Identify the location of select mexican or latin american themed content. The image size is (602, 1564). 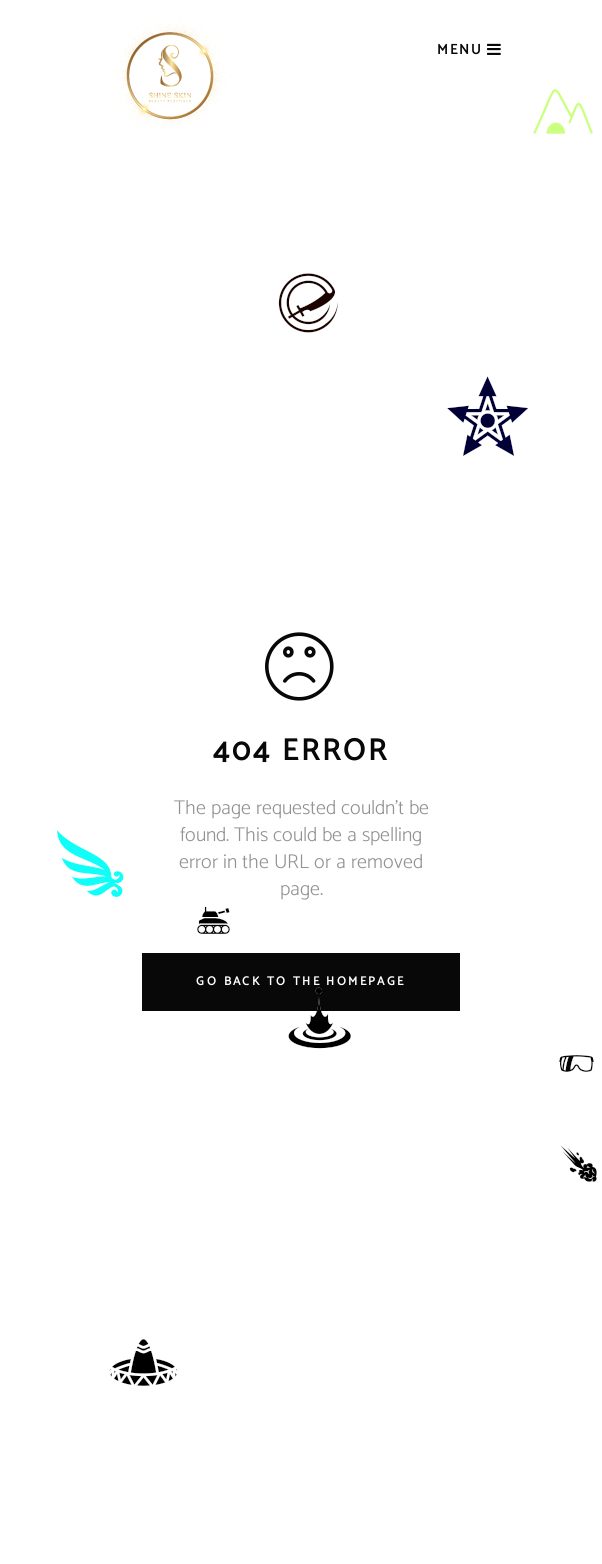
(143, 1362).